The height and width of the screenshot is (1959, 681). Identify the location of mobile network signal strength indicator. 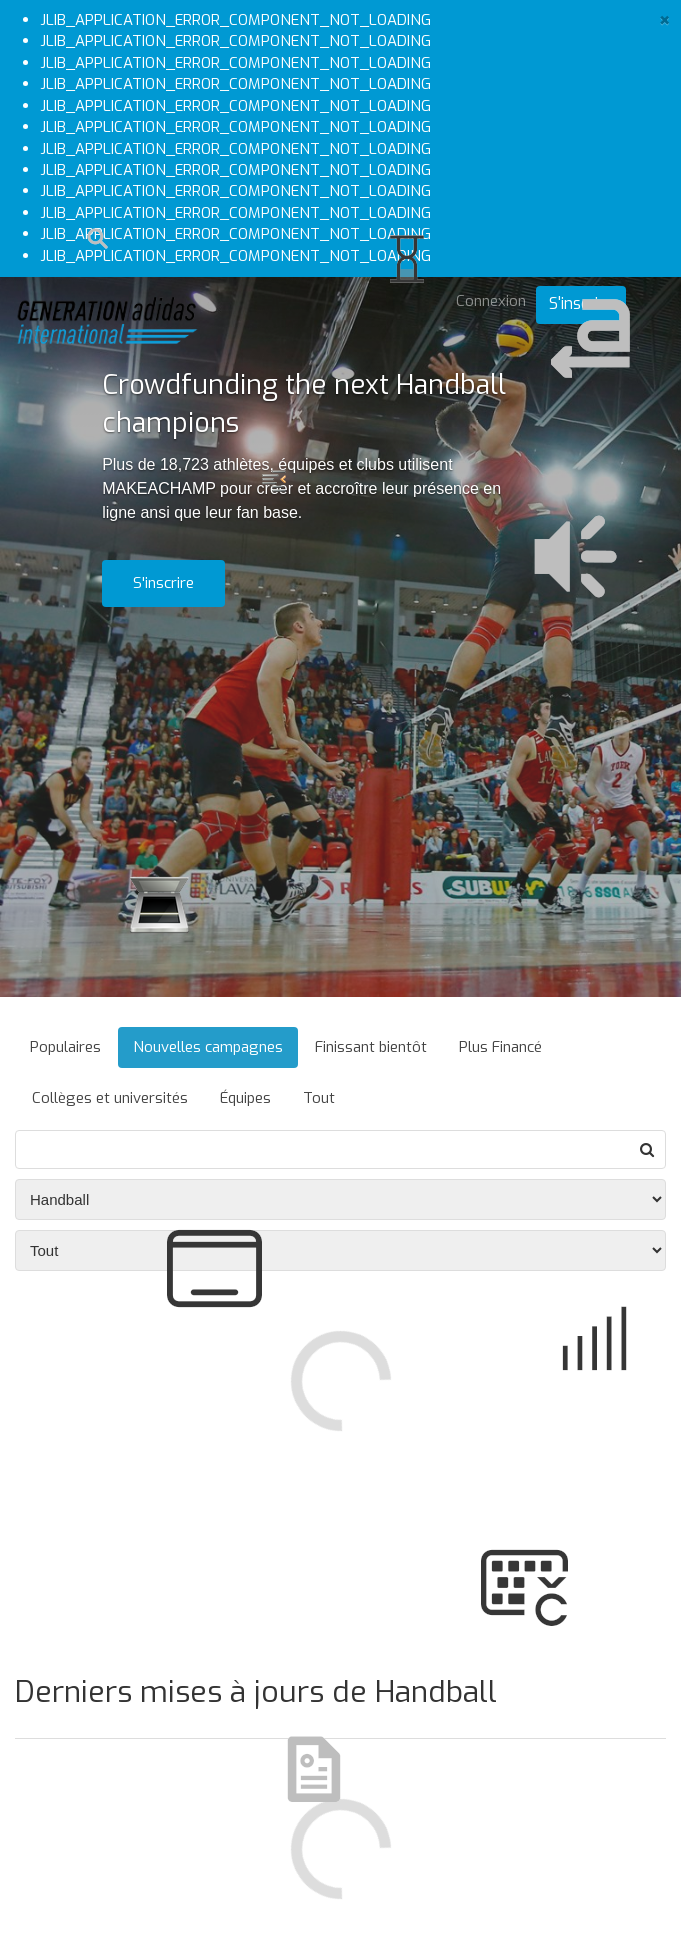
(597, 1336).